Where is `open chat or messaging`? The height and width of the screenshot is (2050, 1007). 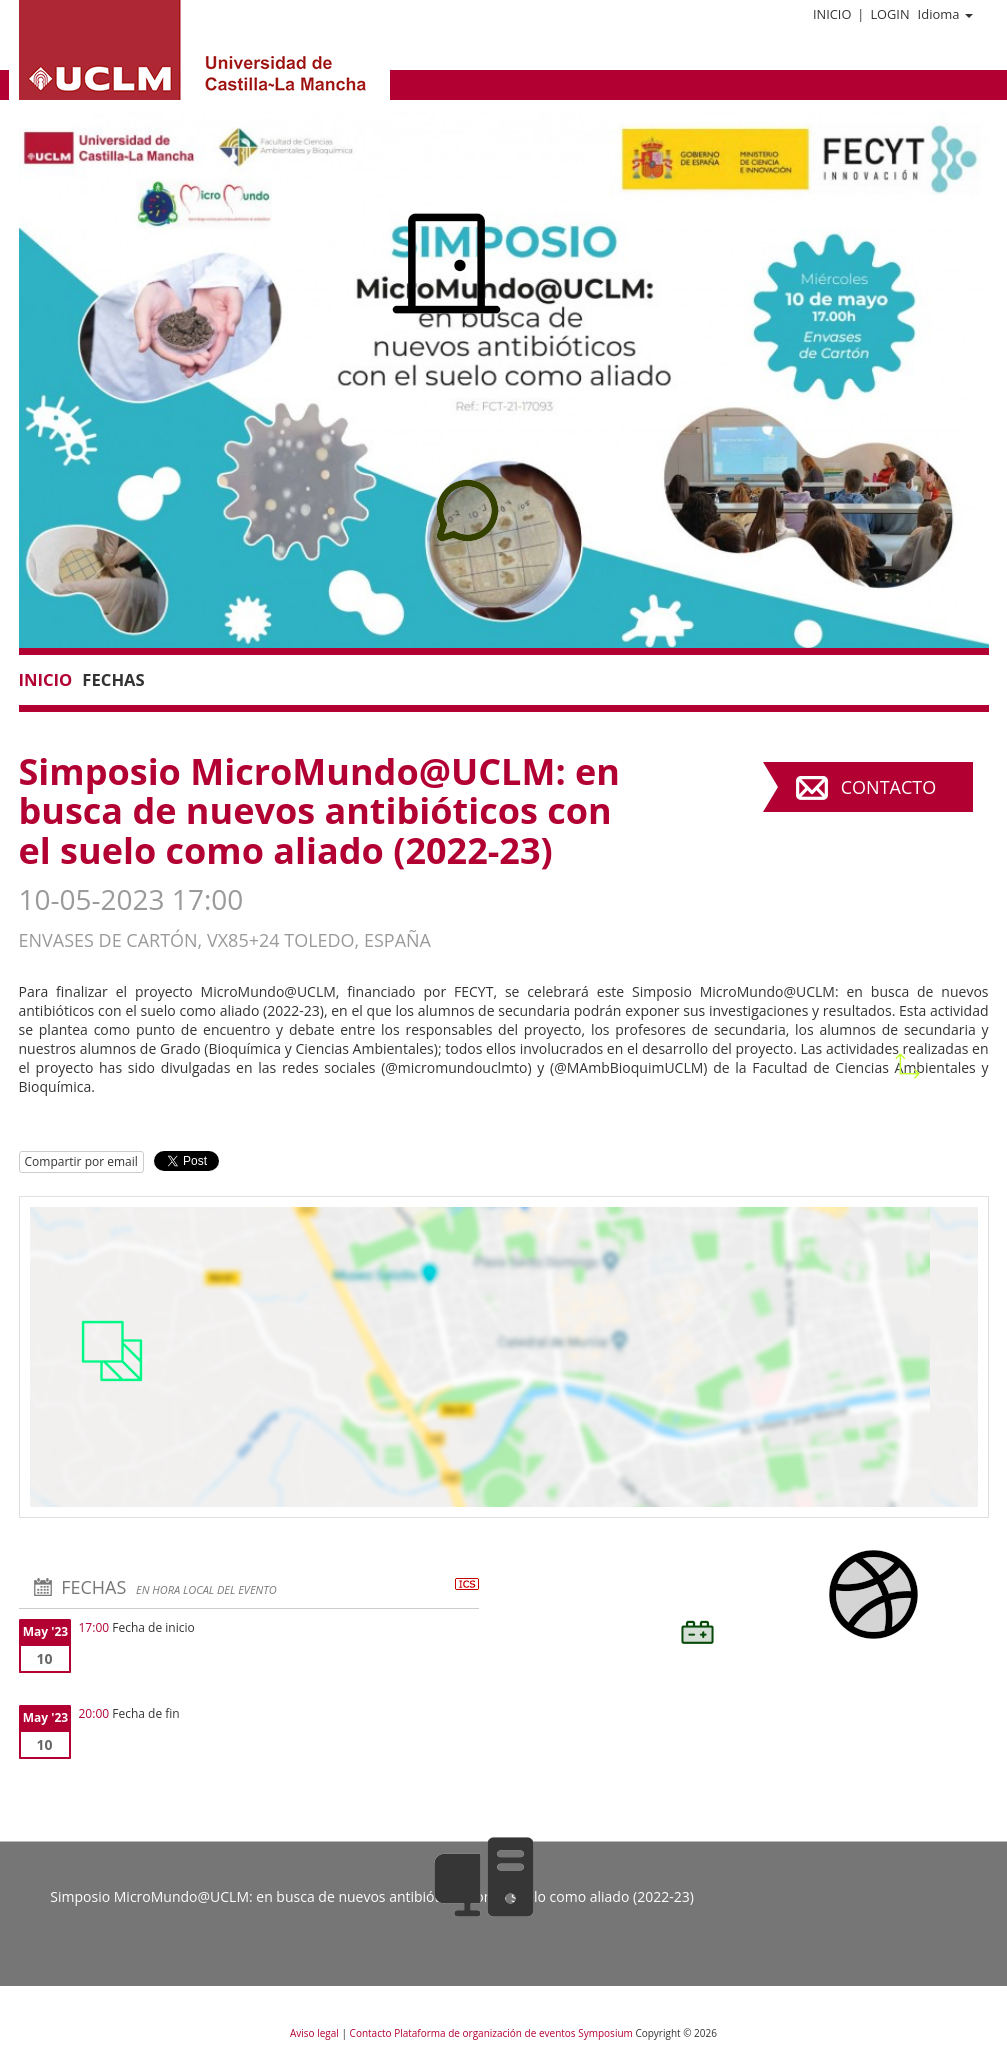
open chat or messaging is located at coordinates (467, 510).